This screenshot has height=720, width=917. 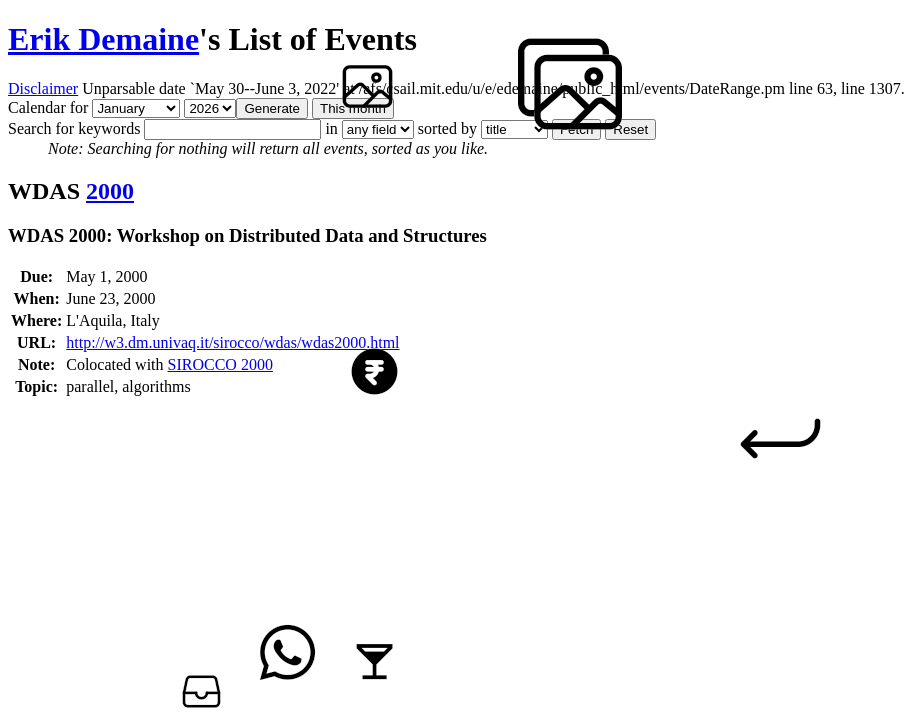 What do you see at coordinates (374, 661) in the screenshot?
I see `browse wine or cocktail menu` at bounding box center [374, 661].